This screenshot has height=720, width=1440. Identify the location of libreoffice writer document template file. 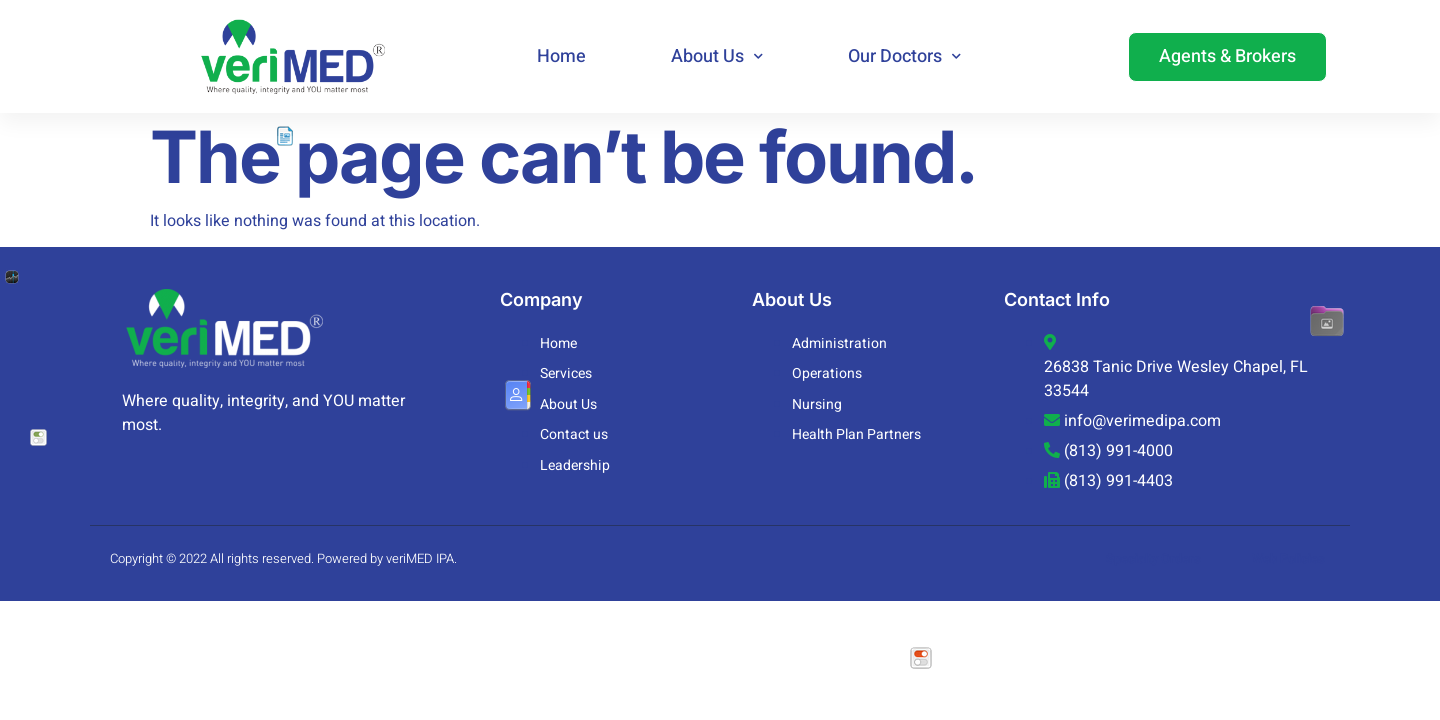
(285, 136).